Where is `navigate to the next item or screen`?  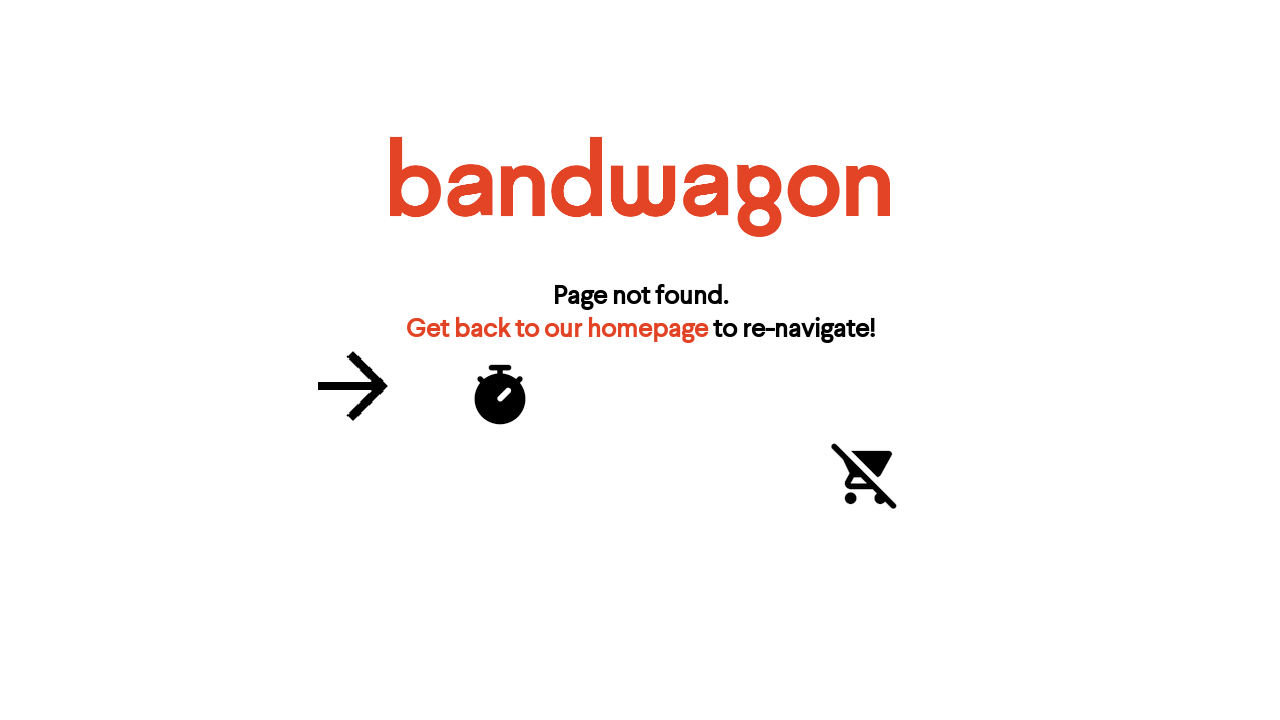
navigate to the next item or screen is located at coordinates (353, 386).